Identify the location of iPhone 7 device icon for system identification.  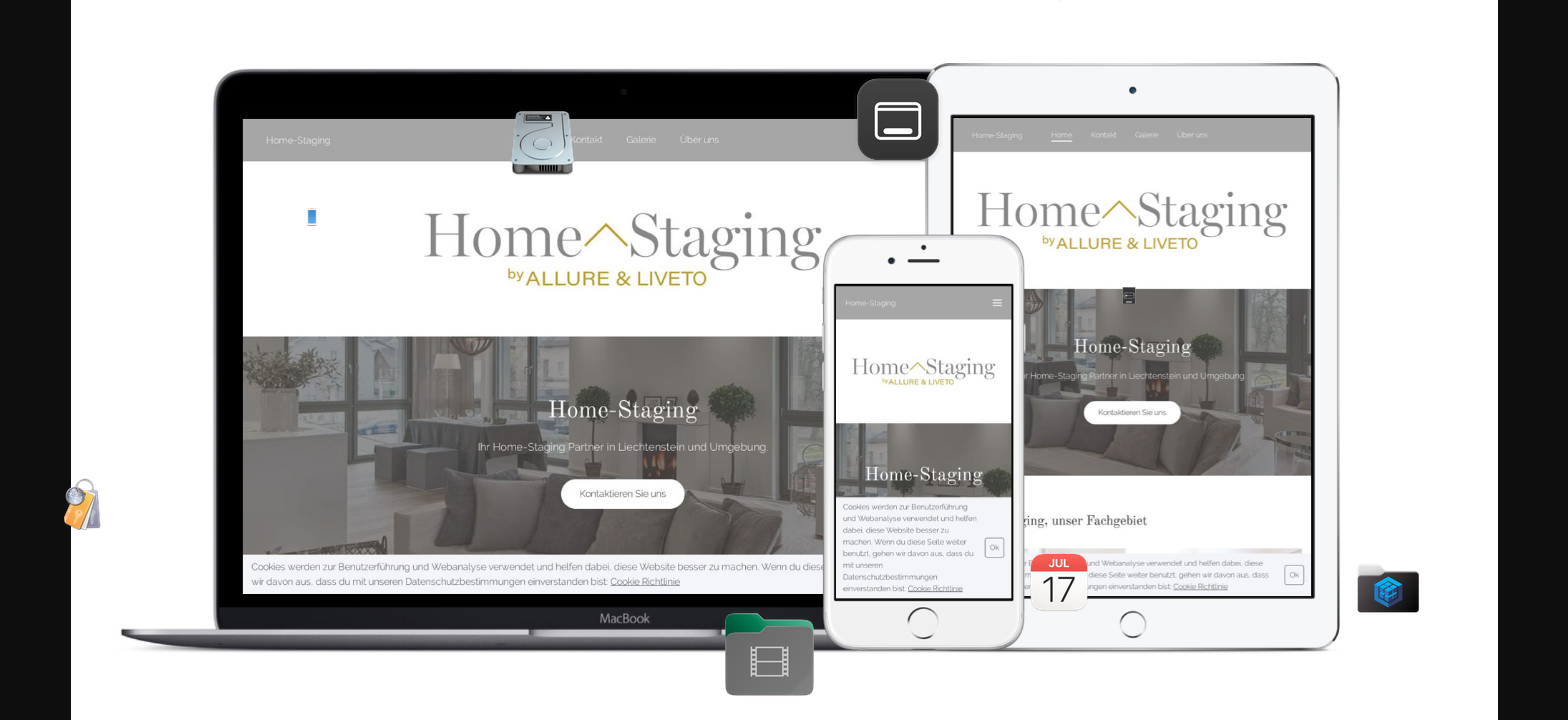
(312, 217).